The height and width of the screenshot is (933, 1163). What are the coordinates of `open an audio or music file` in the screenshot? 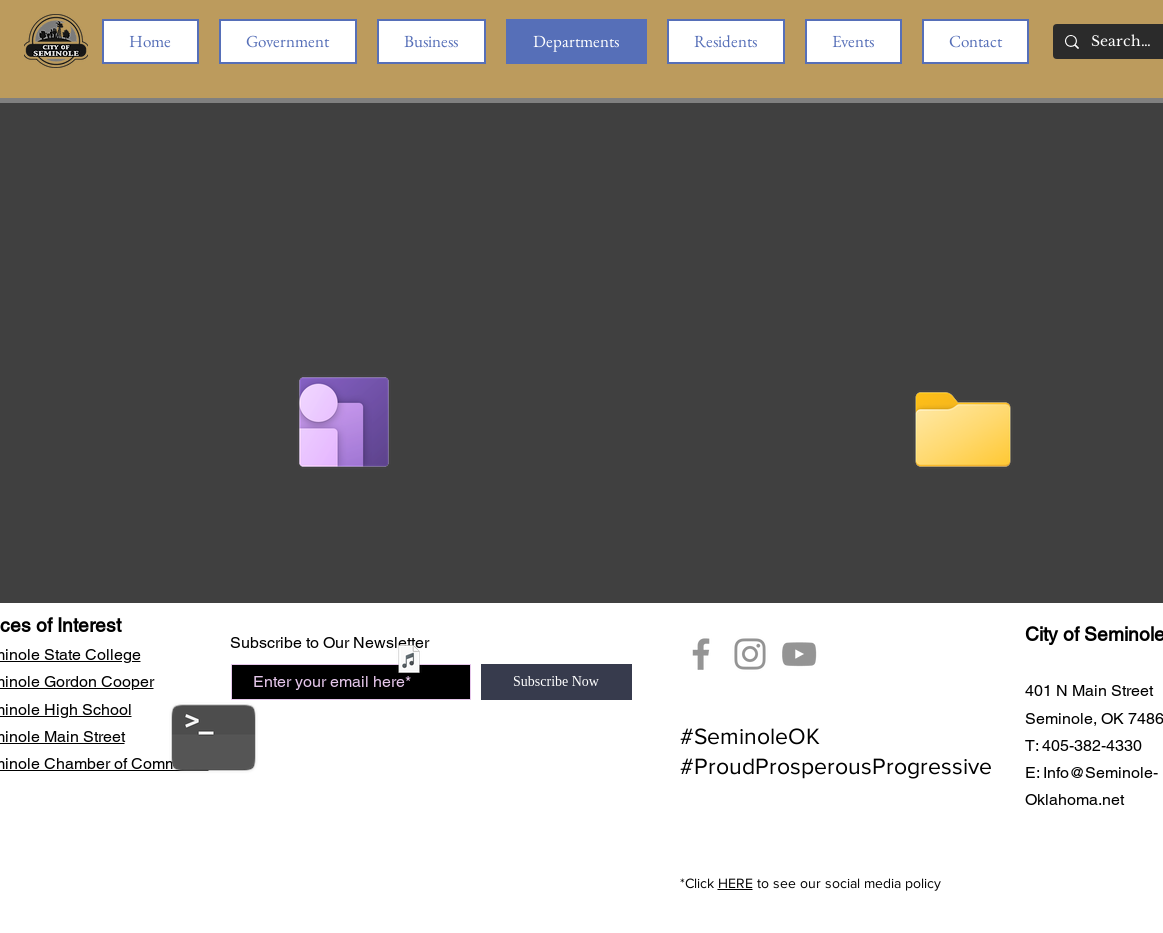 It's located at (409, 659).